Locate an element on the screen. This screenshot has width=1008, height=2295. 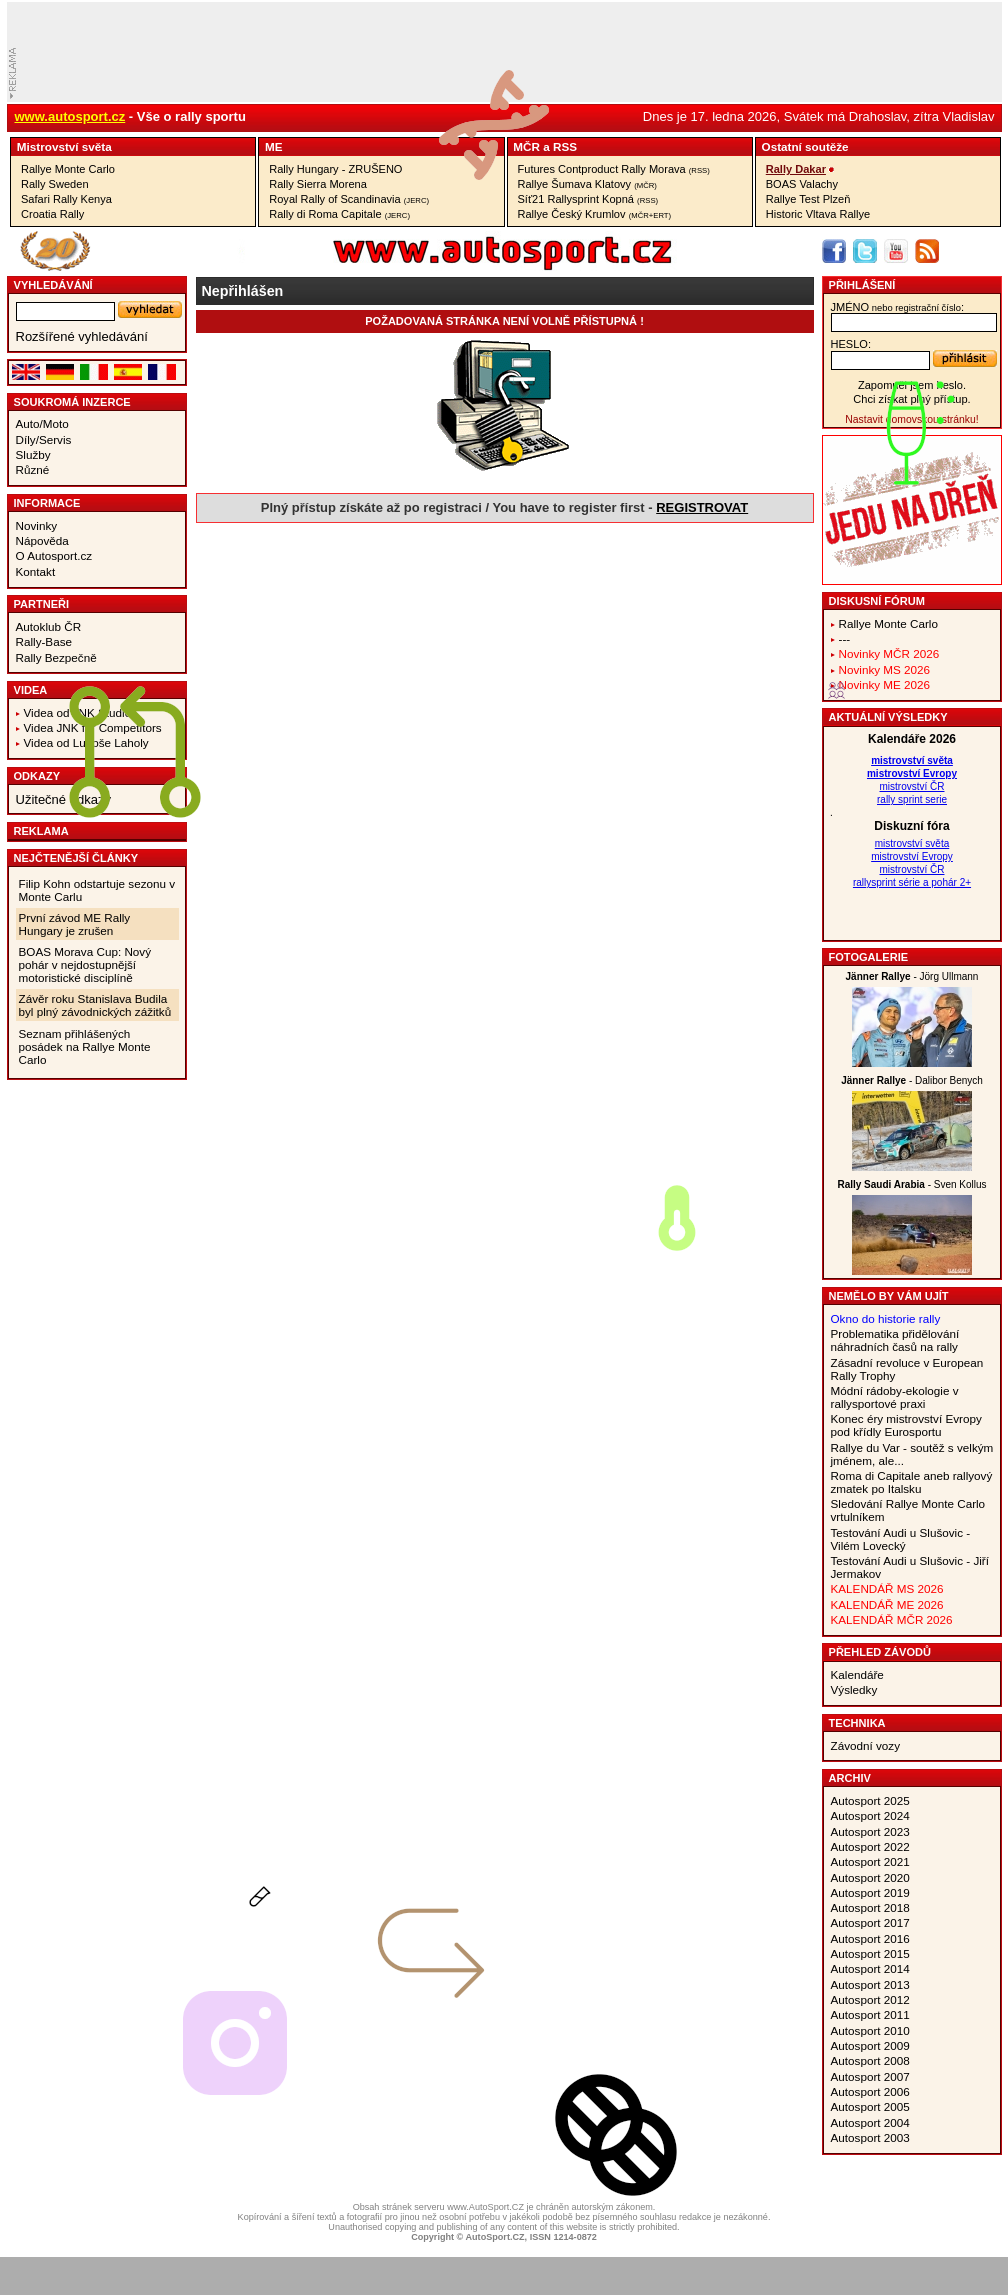
view all team members is located at coordinates (836, 690).